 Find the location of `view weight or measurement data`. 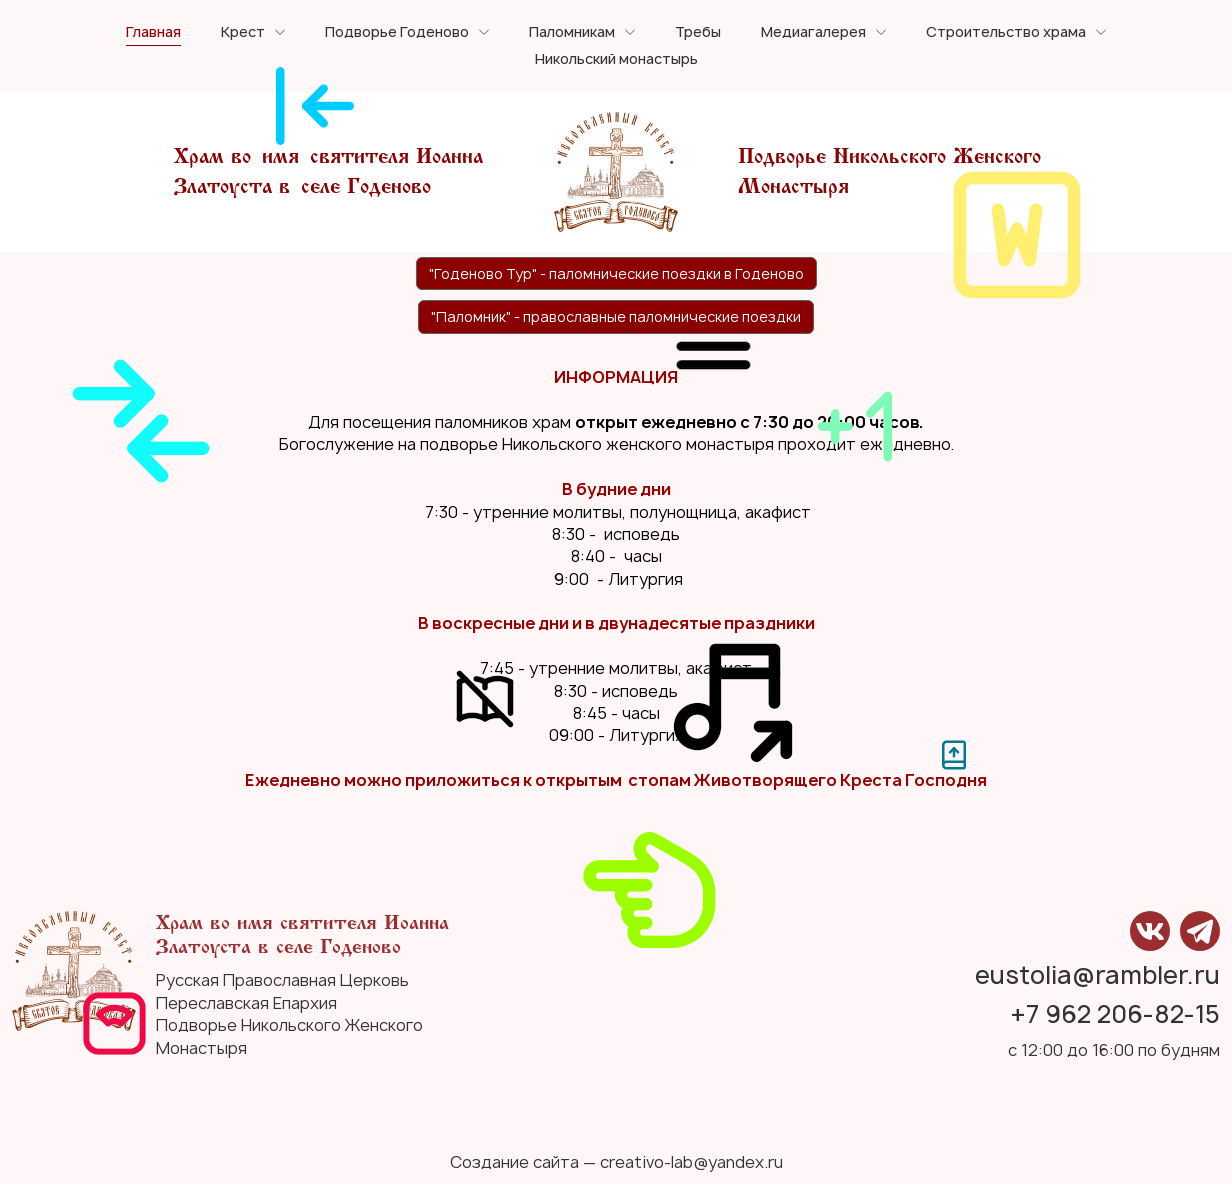

view weight or measurement data is located at coordinates (114, 1023).